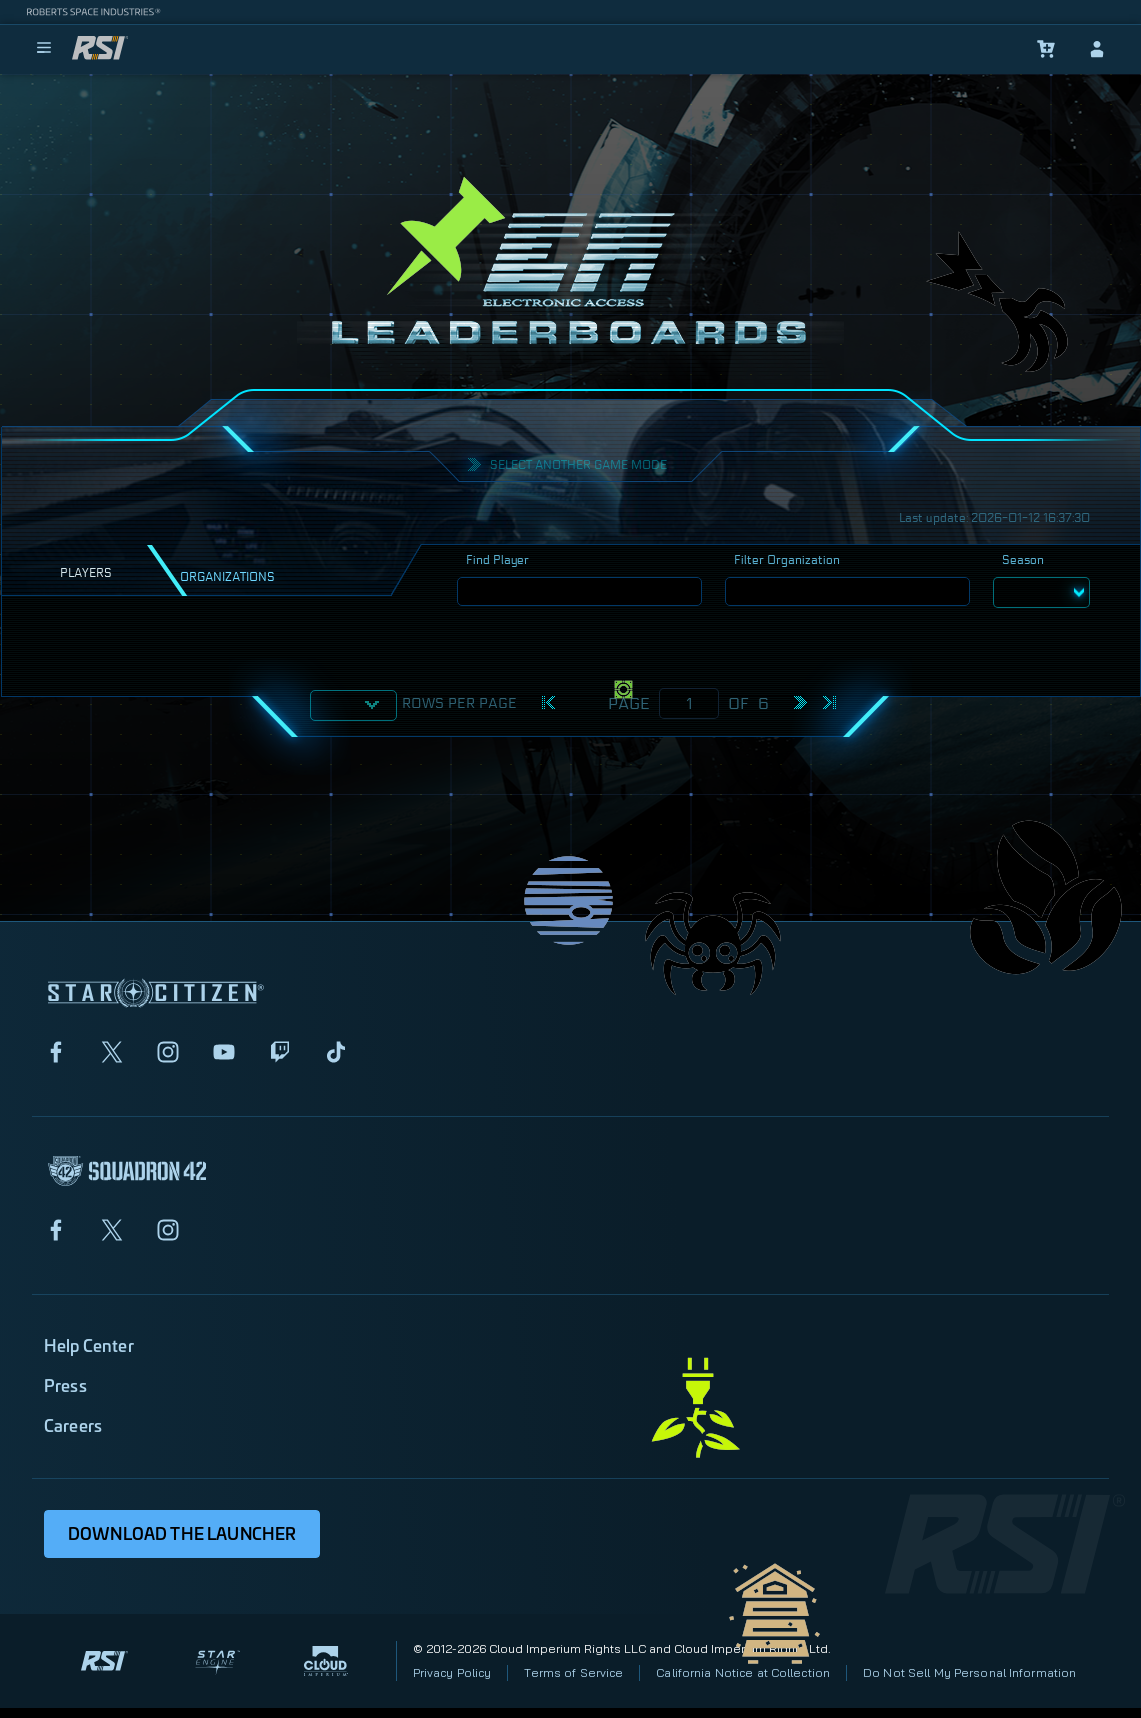 This screenshot has height=1718, width=1141. I want to click on indicates eco-friendly or sustainable energy mode, so click(698, 1406).